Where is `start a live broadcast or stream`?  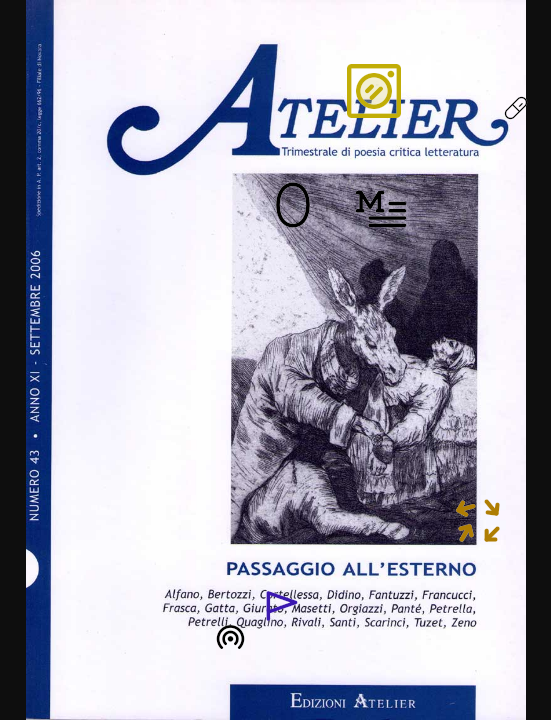
start a live broadcast or stream is located at coordinates (230, 637).